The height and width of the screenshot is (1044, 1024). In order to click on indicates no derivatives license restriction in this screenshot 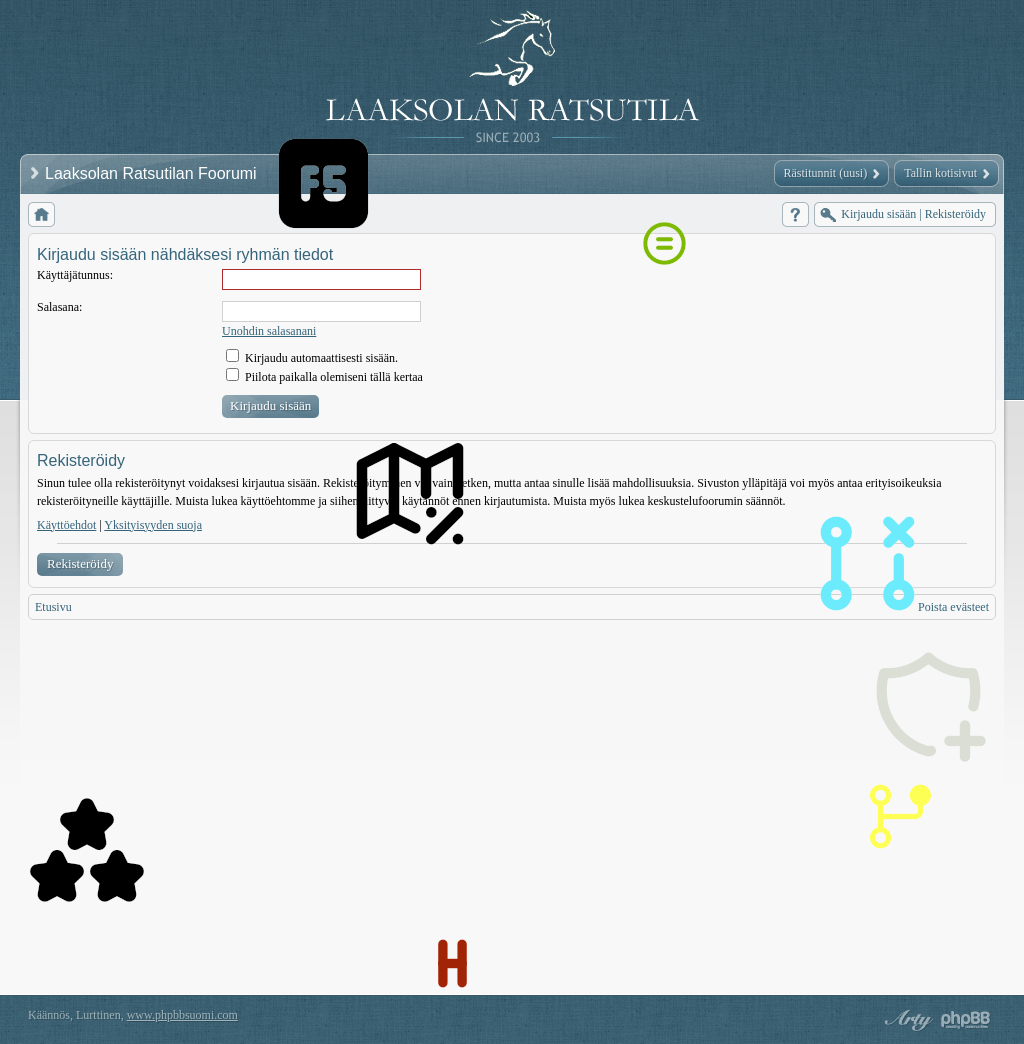, I will do `click(664, 243)`.